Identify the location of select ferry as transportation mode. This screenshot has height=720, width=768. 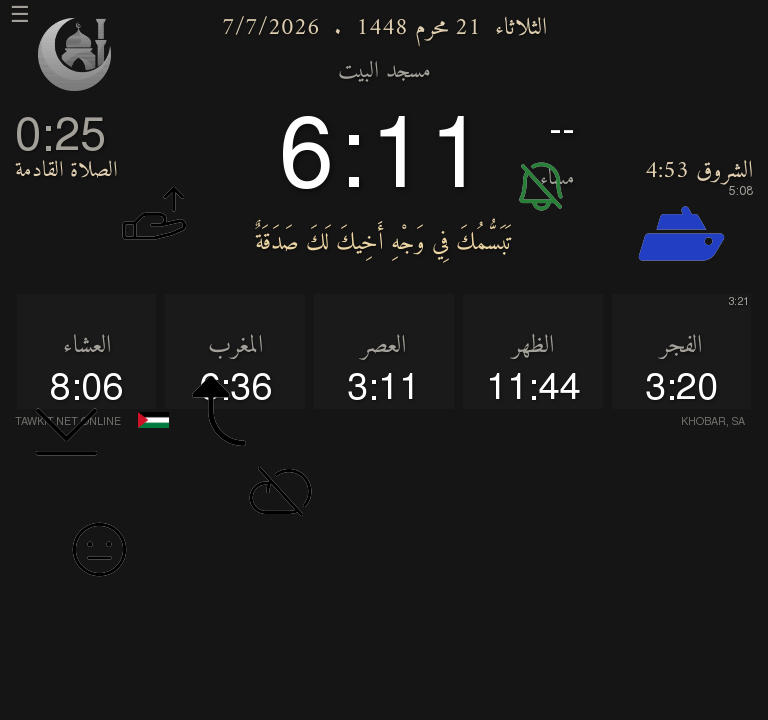
(681, 233).